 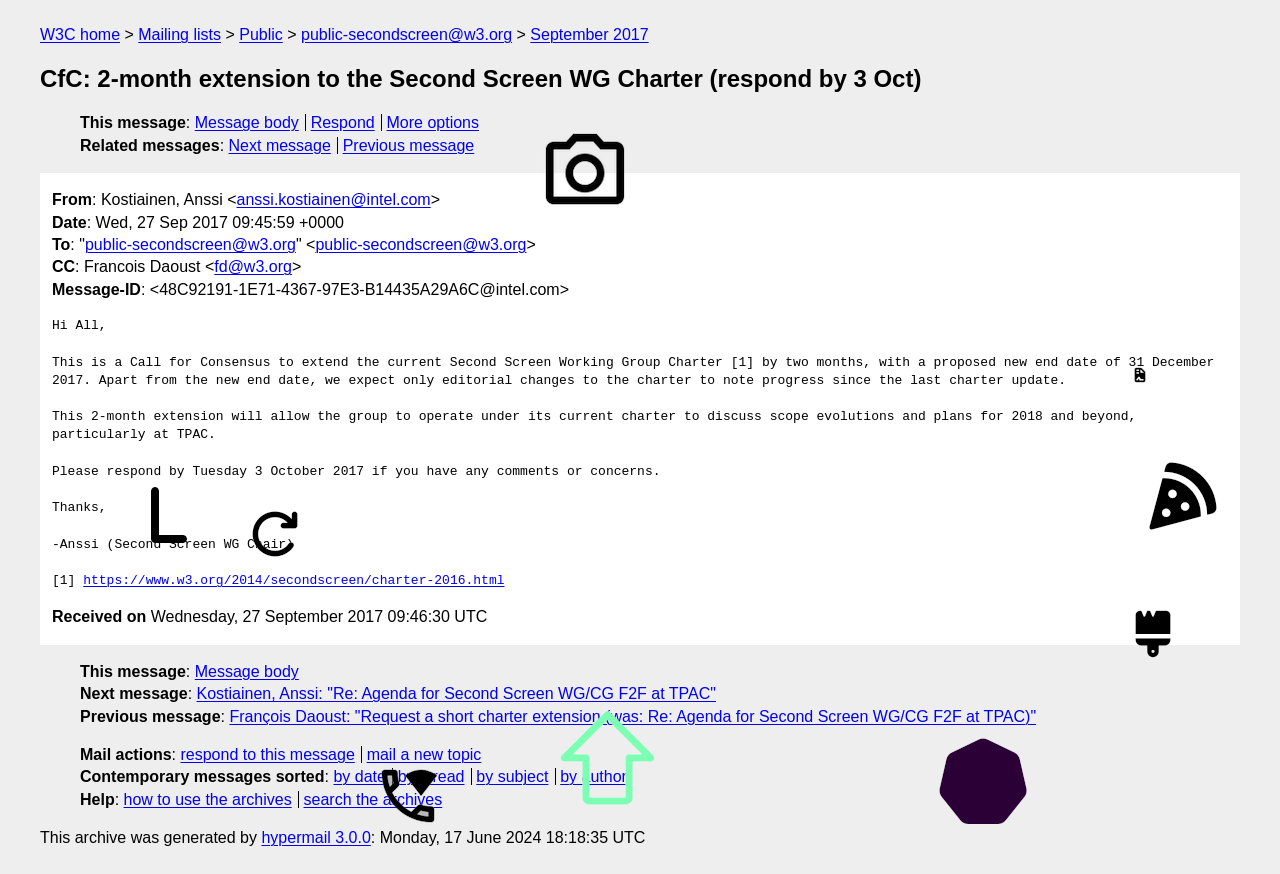 What do you see at coordinates (408, 796) in the screenshot?
I see `enable wifi calling feature` at bounding box center [408, 796].